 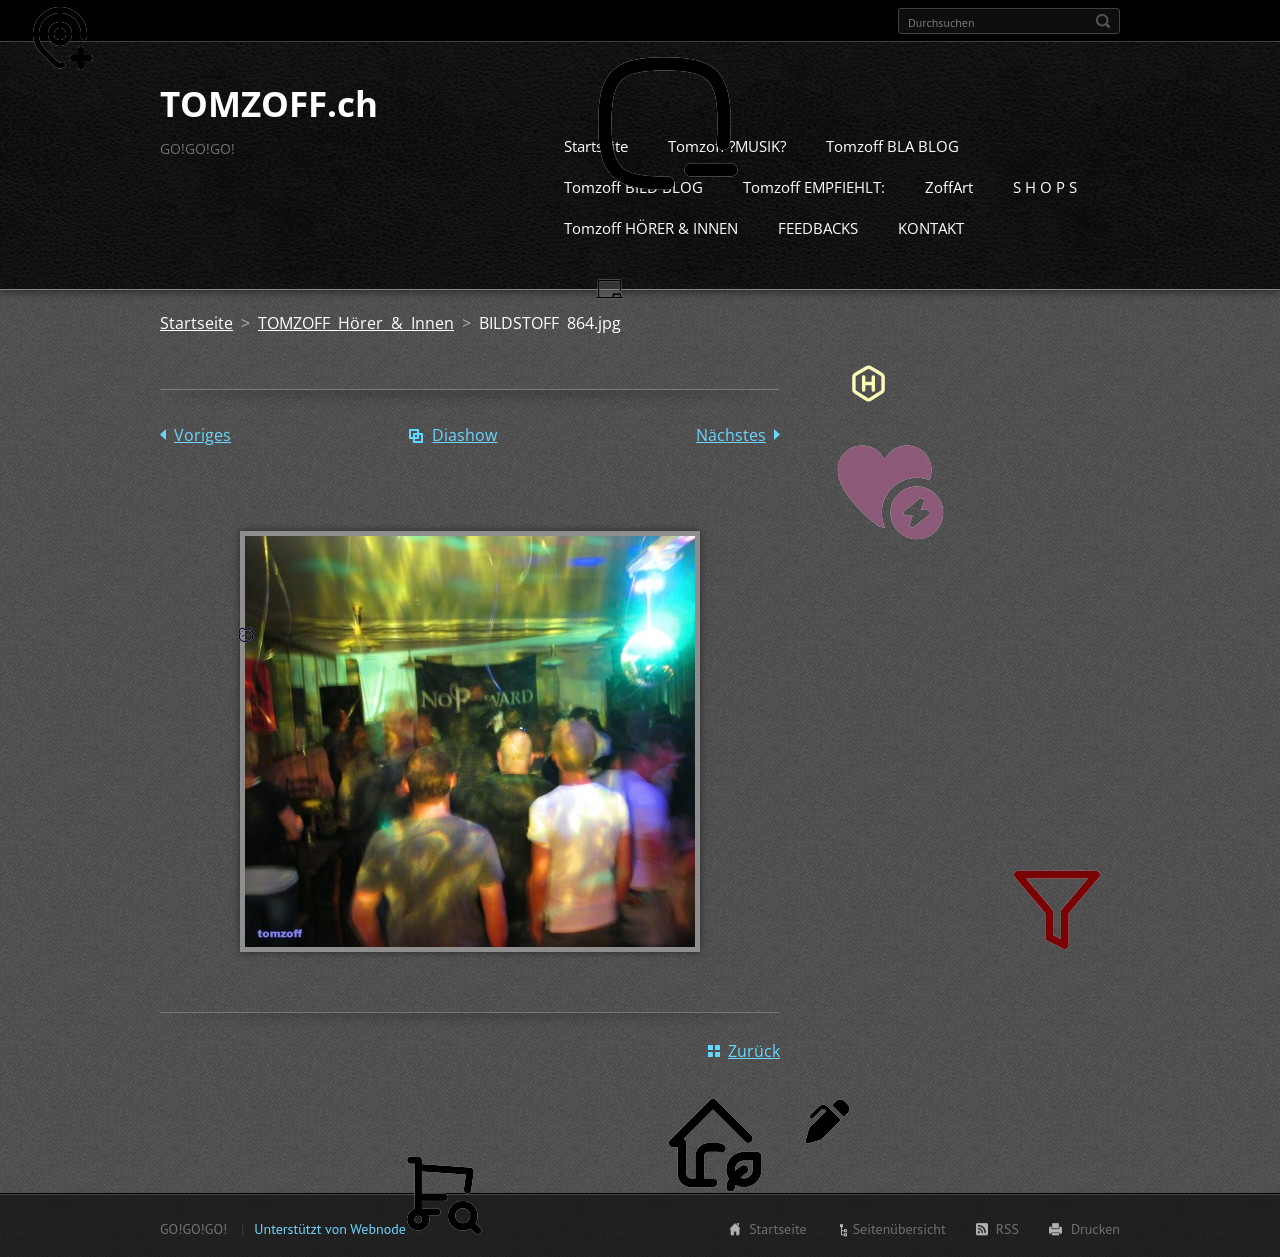 What do you see at coordinates (713, 1143) in the screenshot?
I see `view eco-friendly home settings` at bounding box center [713, 1143].